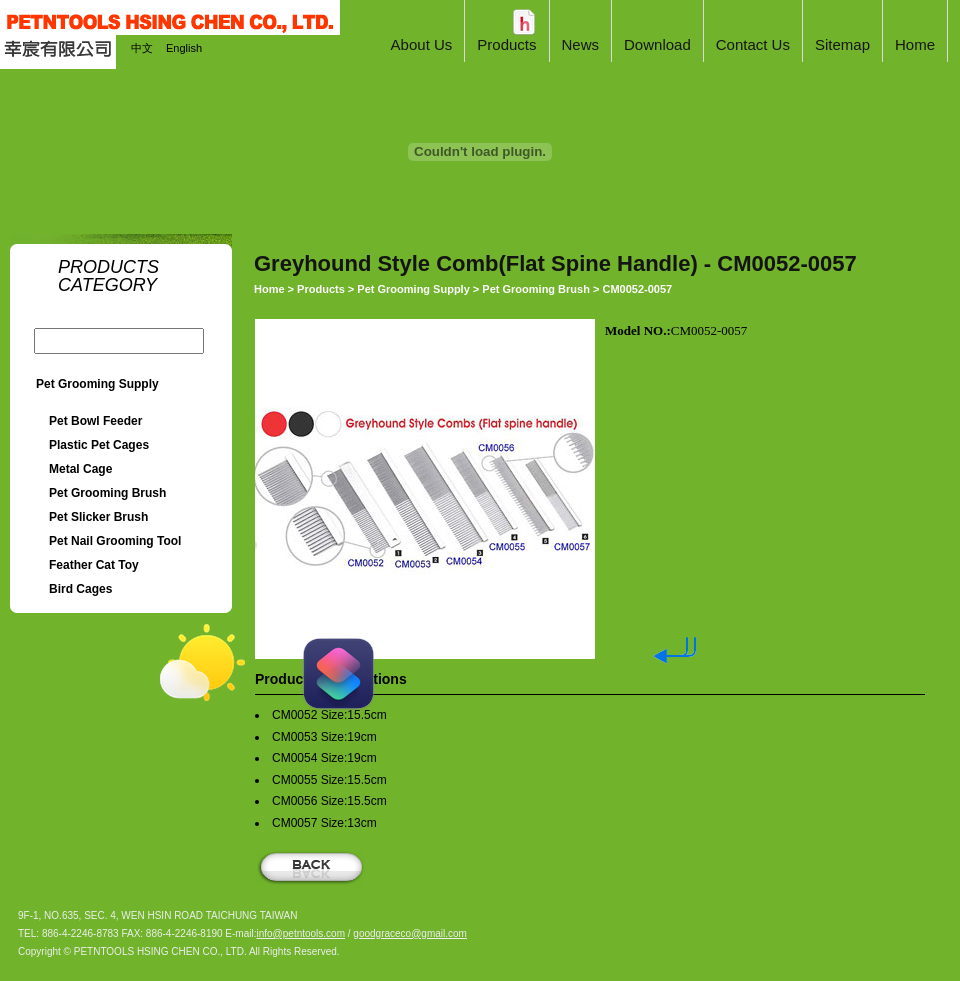  Describe the element at coordinates (202, 662) in the screenshot. I see `indicates partly cloudy weather conditions` at that location.